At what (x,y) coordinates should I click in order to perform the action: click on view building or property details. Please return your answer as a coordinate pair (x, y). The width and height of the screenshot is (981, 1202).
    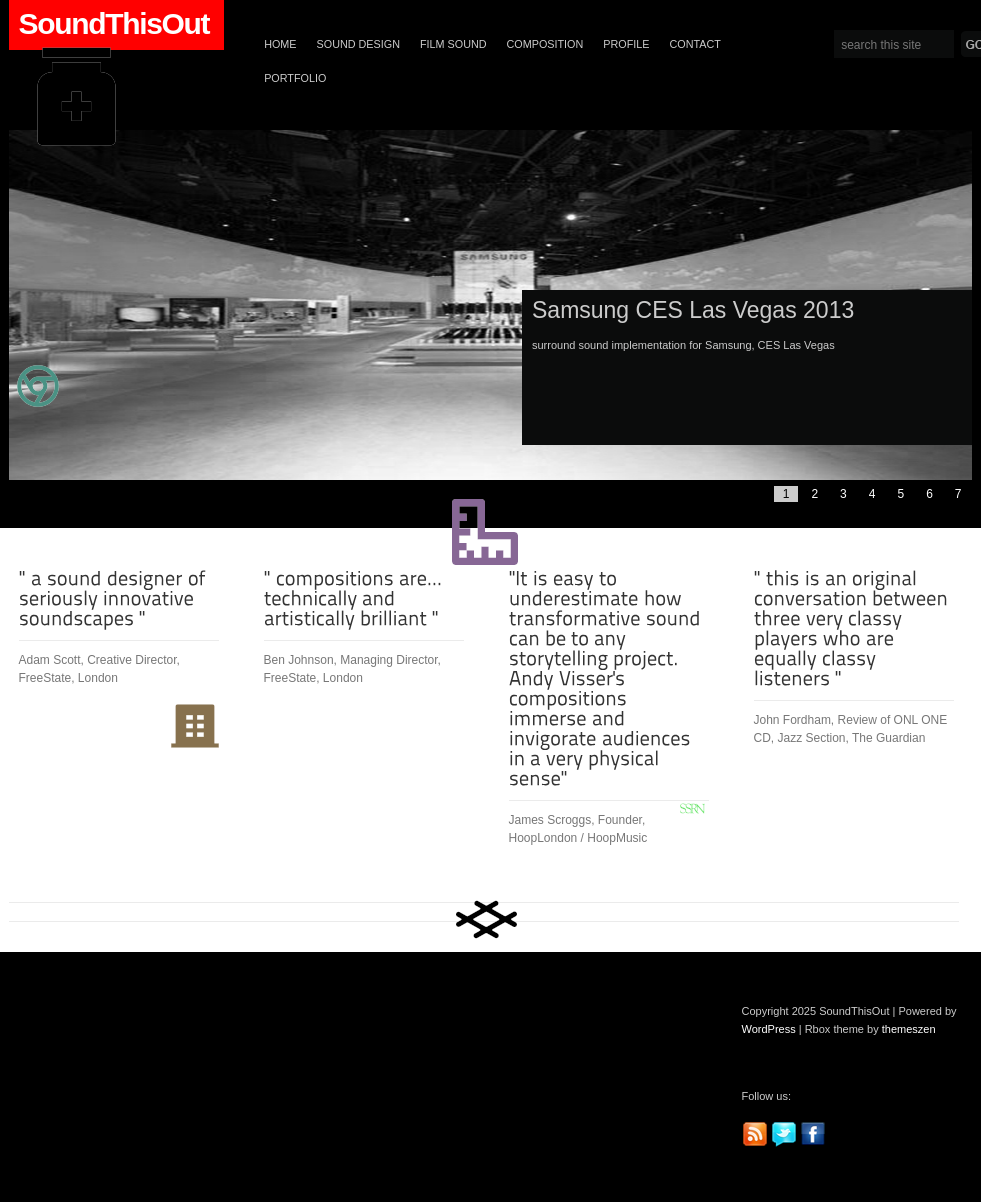
    Looking at the image, I should click on (195, 726).